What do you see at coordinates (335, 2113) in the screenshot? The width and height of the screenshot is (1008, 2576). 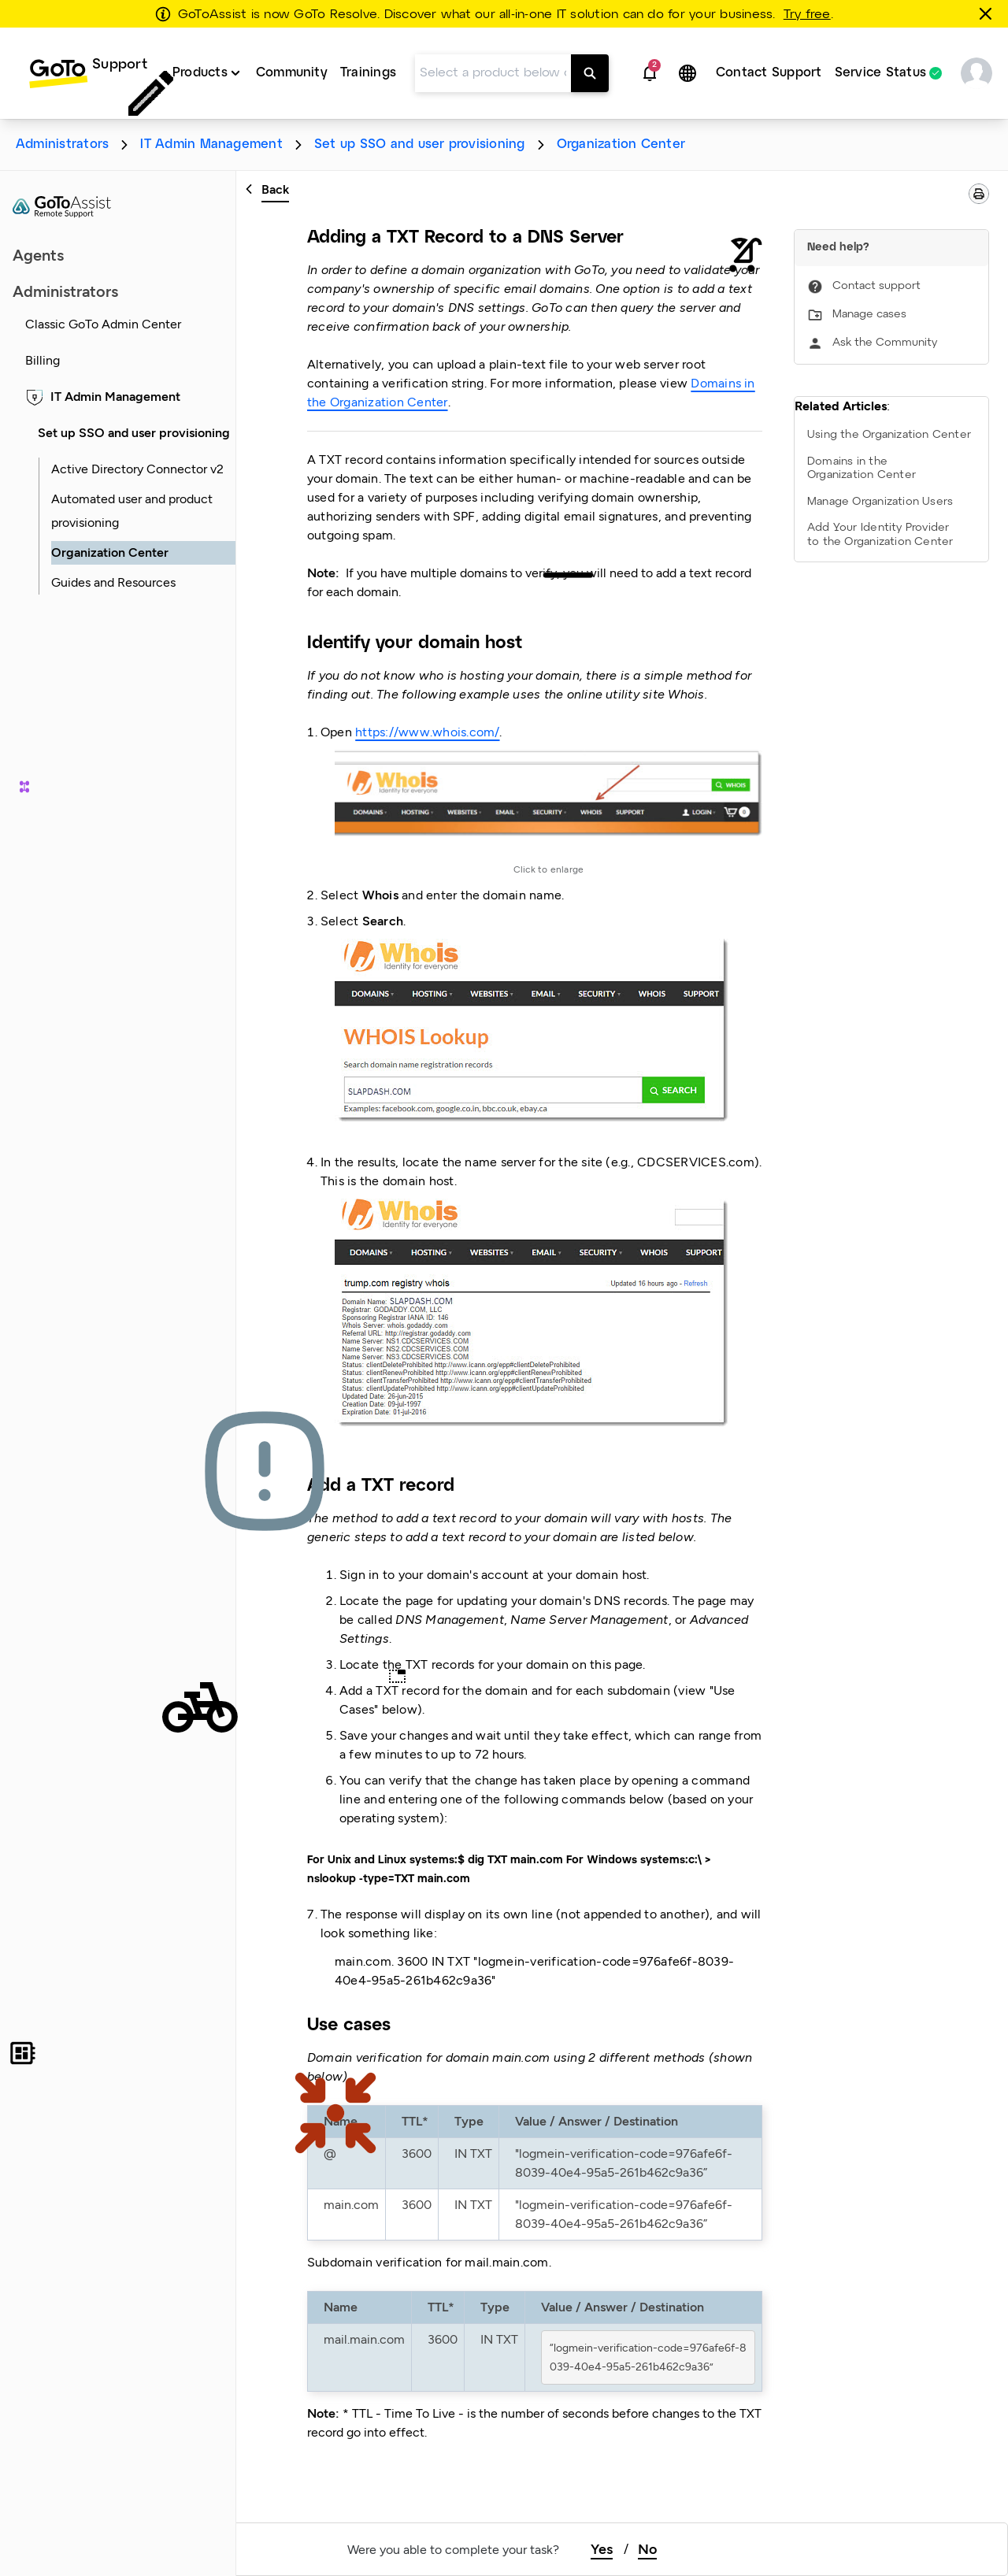 I see `collapse or minimize content to center` at bounding box center [335, 2113].